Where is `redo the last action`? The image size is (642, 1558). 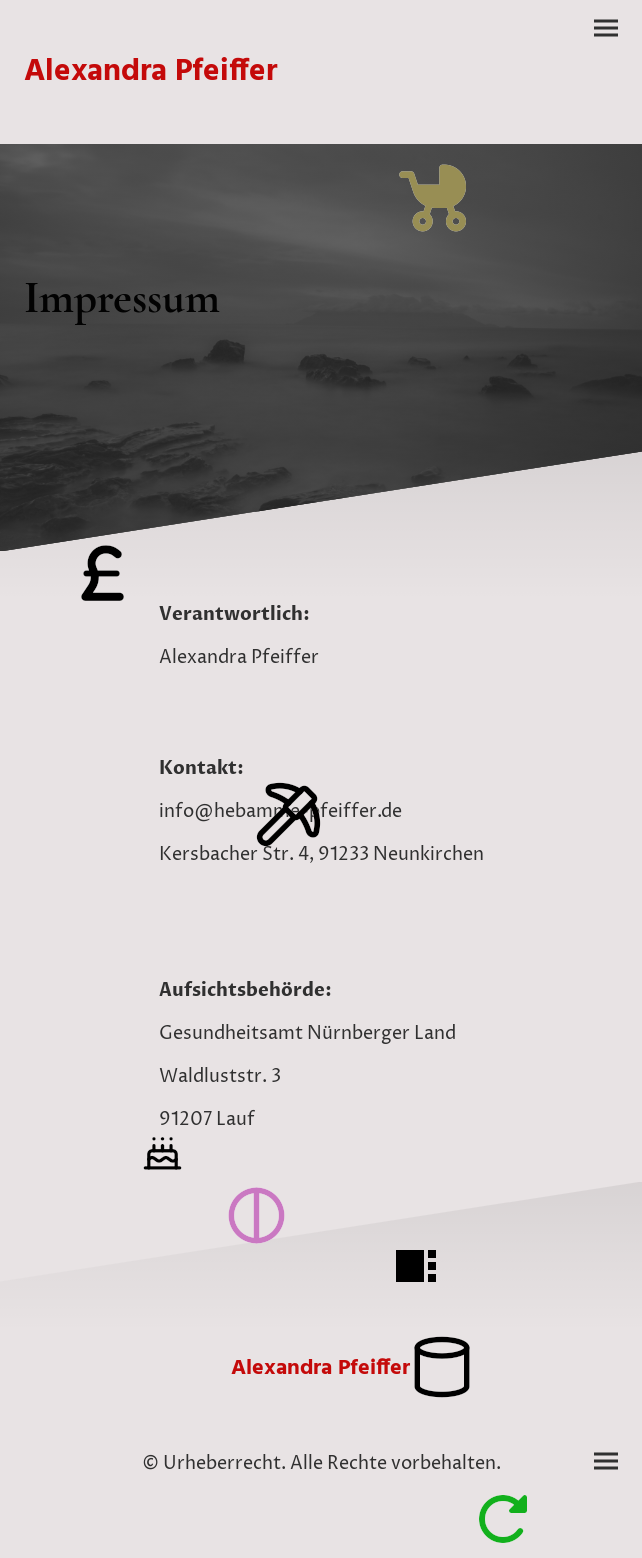 redo the last action is located at coordinates (503, 1519).